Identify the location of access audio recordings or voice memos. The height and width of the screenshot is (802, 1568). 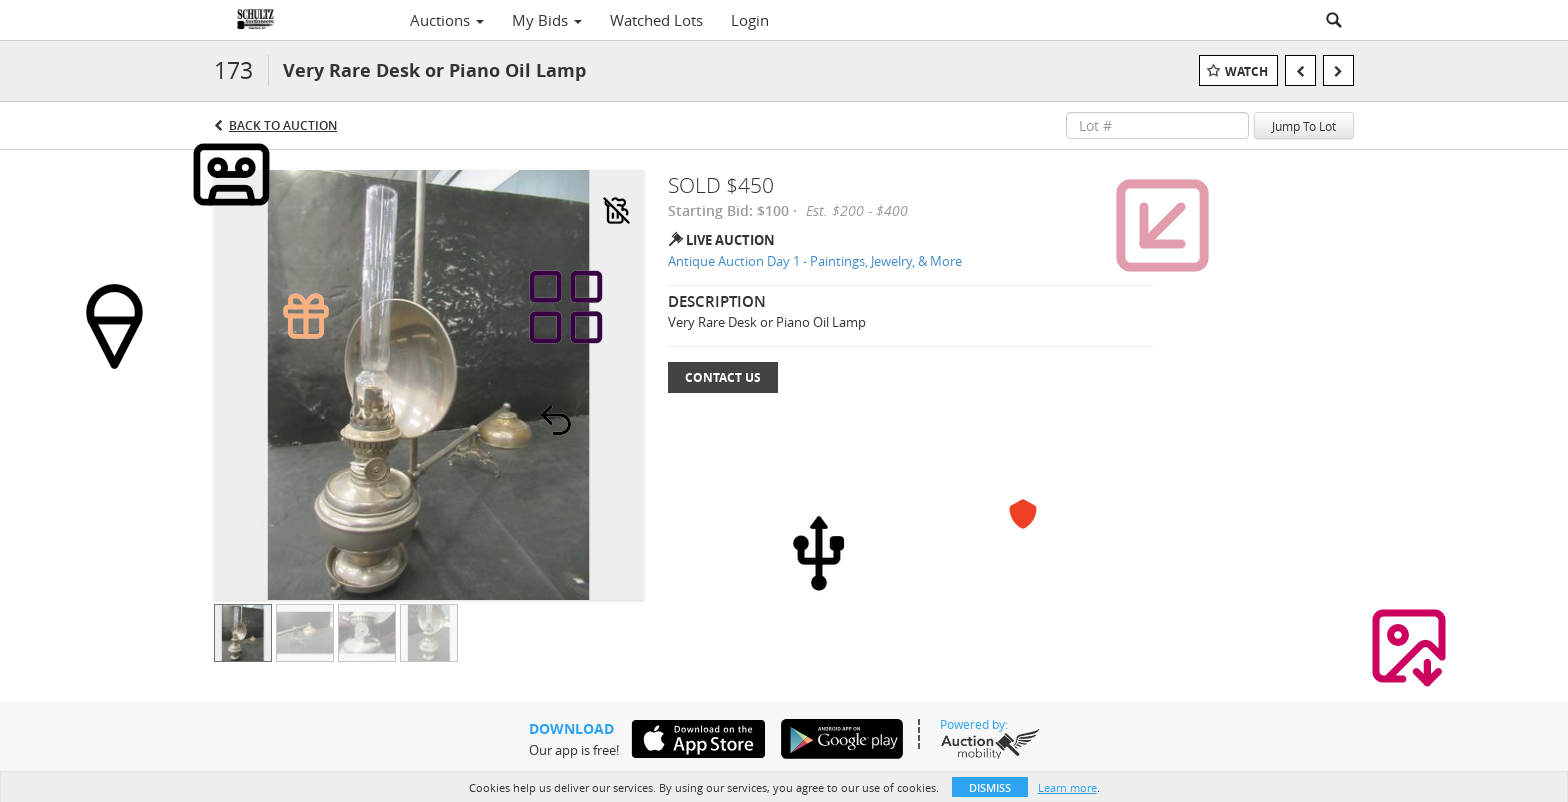
(231, 174).